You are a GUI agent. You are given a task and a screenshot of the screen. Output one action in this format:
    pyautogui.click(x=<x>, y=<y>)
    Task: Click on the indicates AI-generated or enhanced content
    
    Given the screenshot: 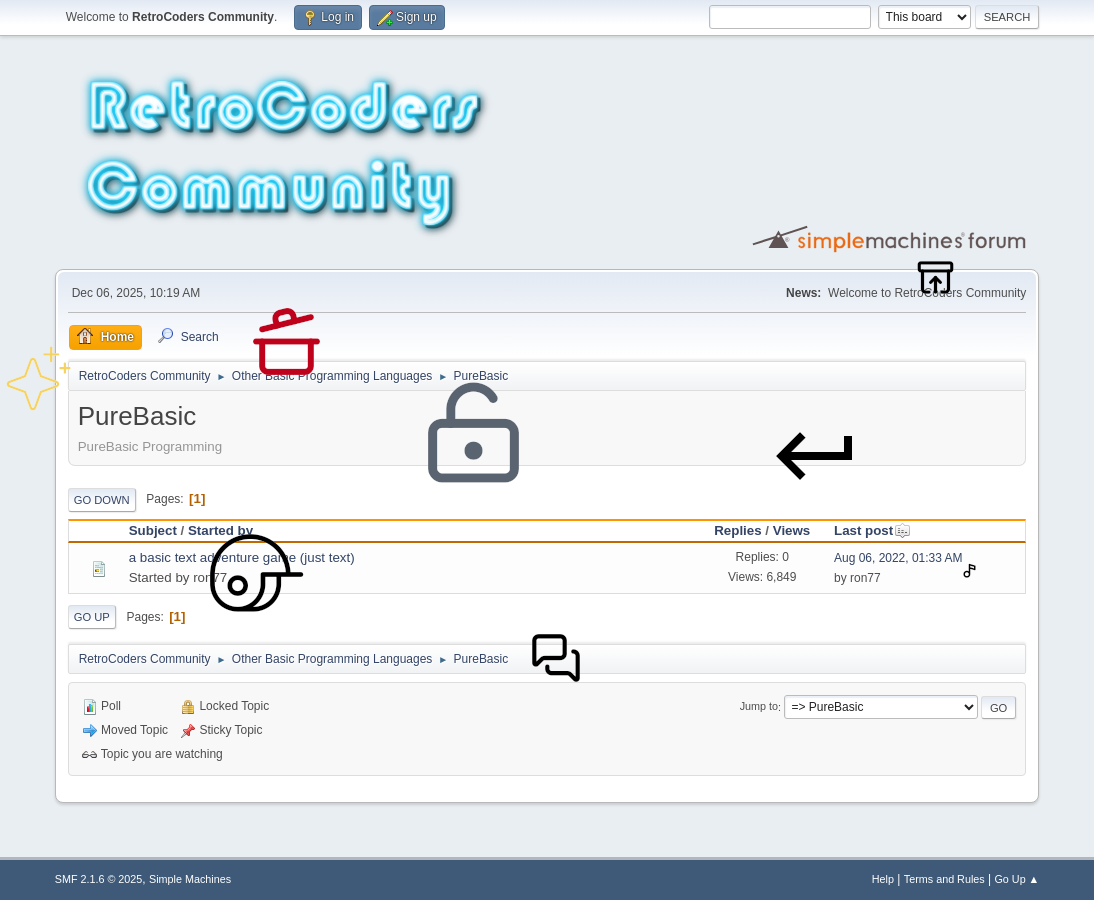 What is the action you would take?
    pyautogui.click(x=37, y=379)
    